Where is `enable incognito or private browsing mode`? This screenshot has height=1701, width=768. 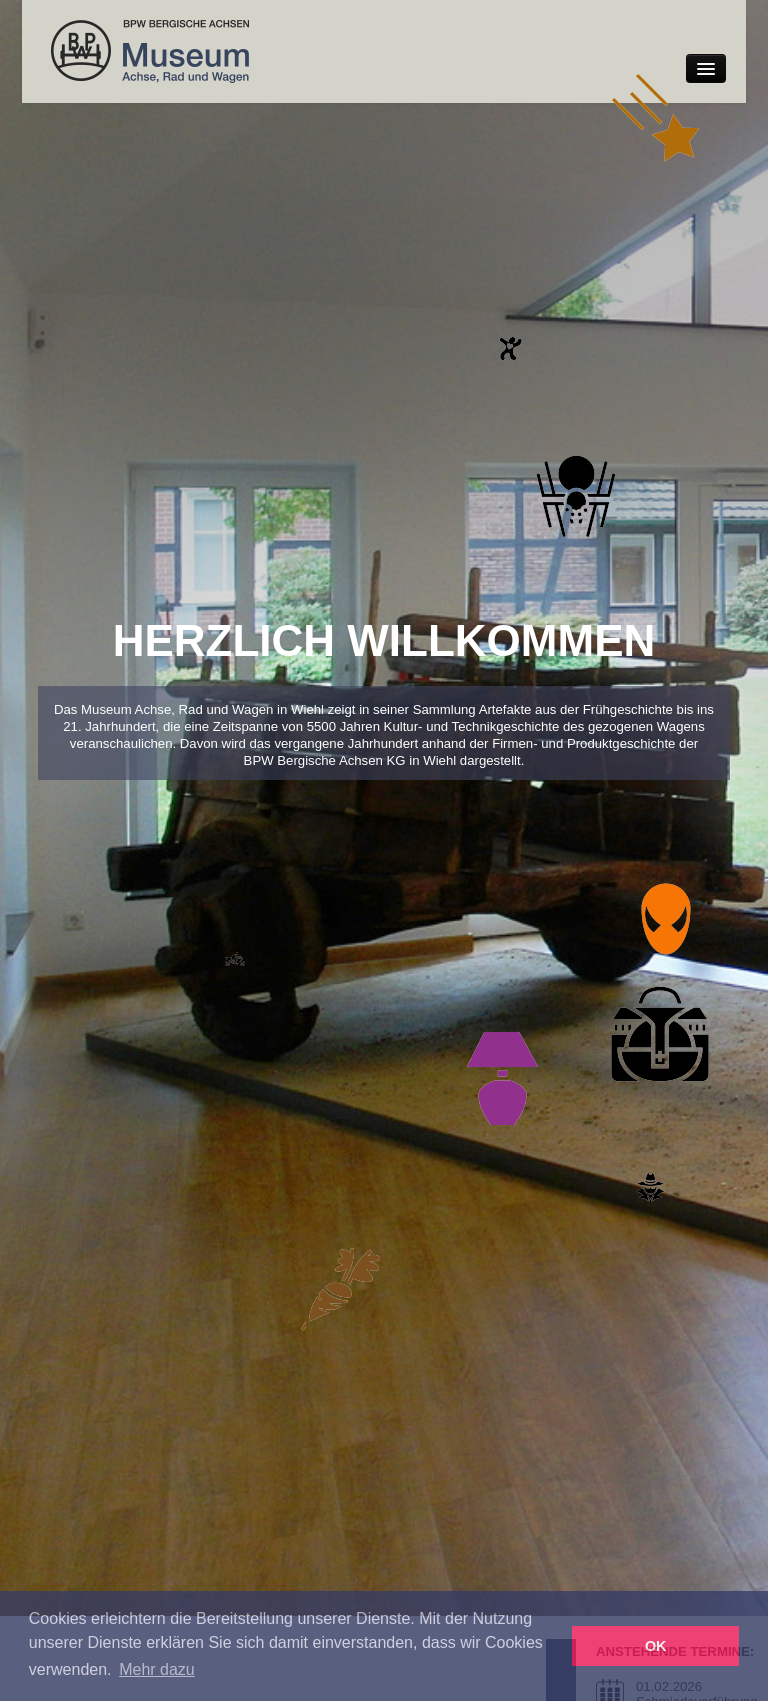 enable incognito or private browsing mode is located at coordinates (650, 1187).